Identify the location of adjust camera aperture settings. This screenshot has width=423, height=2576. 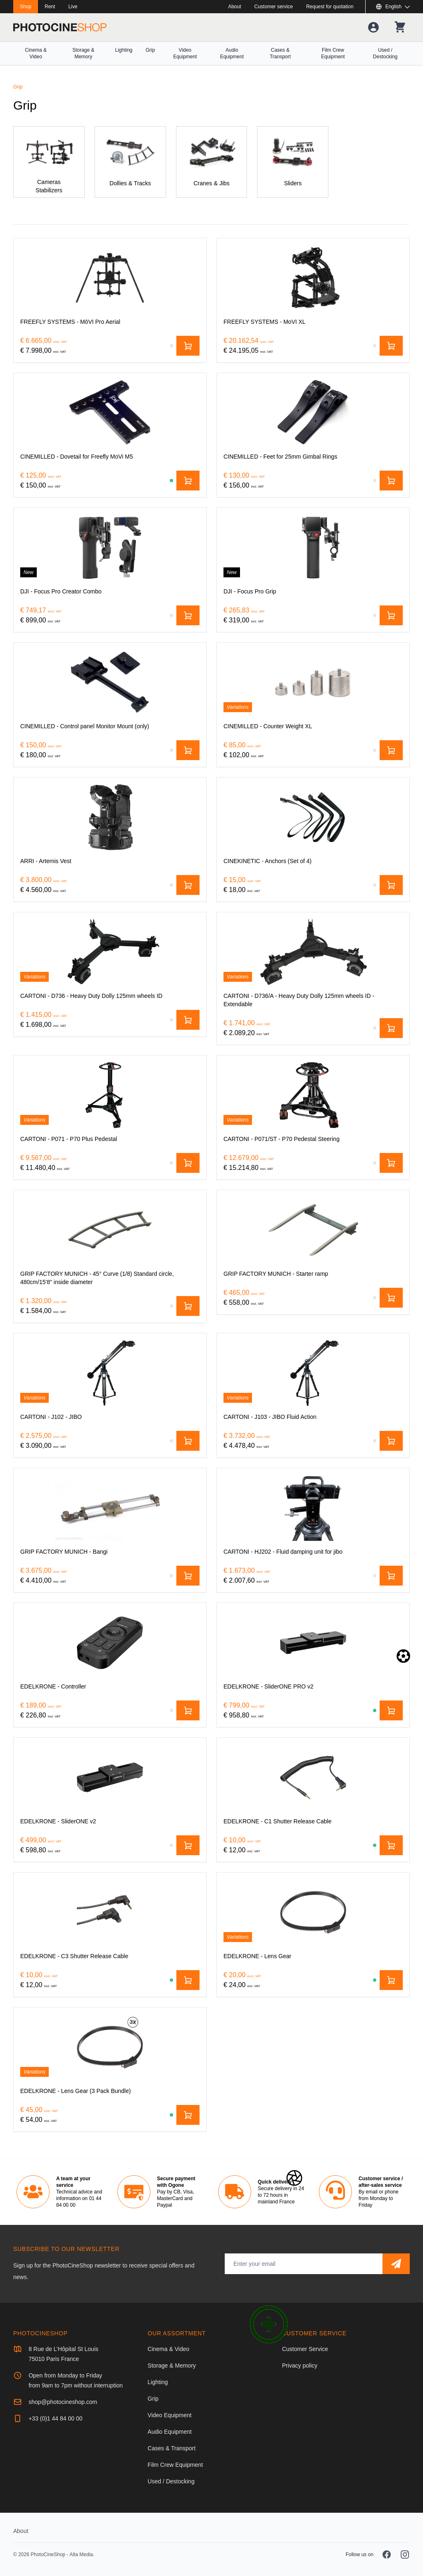
(294, 2178).